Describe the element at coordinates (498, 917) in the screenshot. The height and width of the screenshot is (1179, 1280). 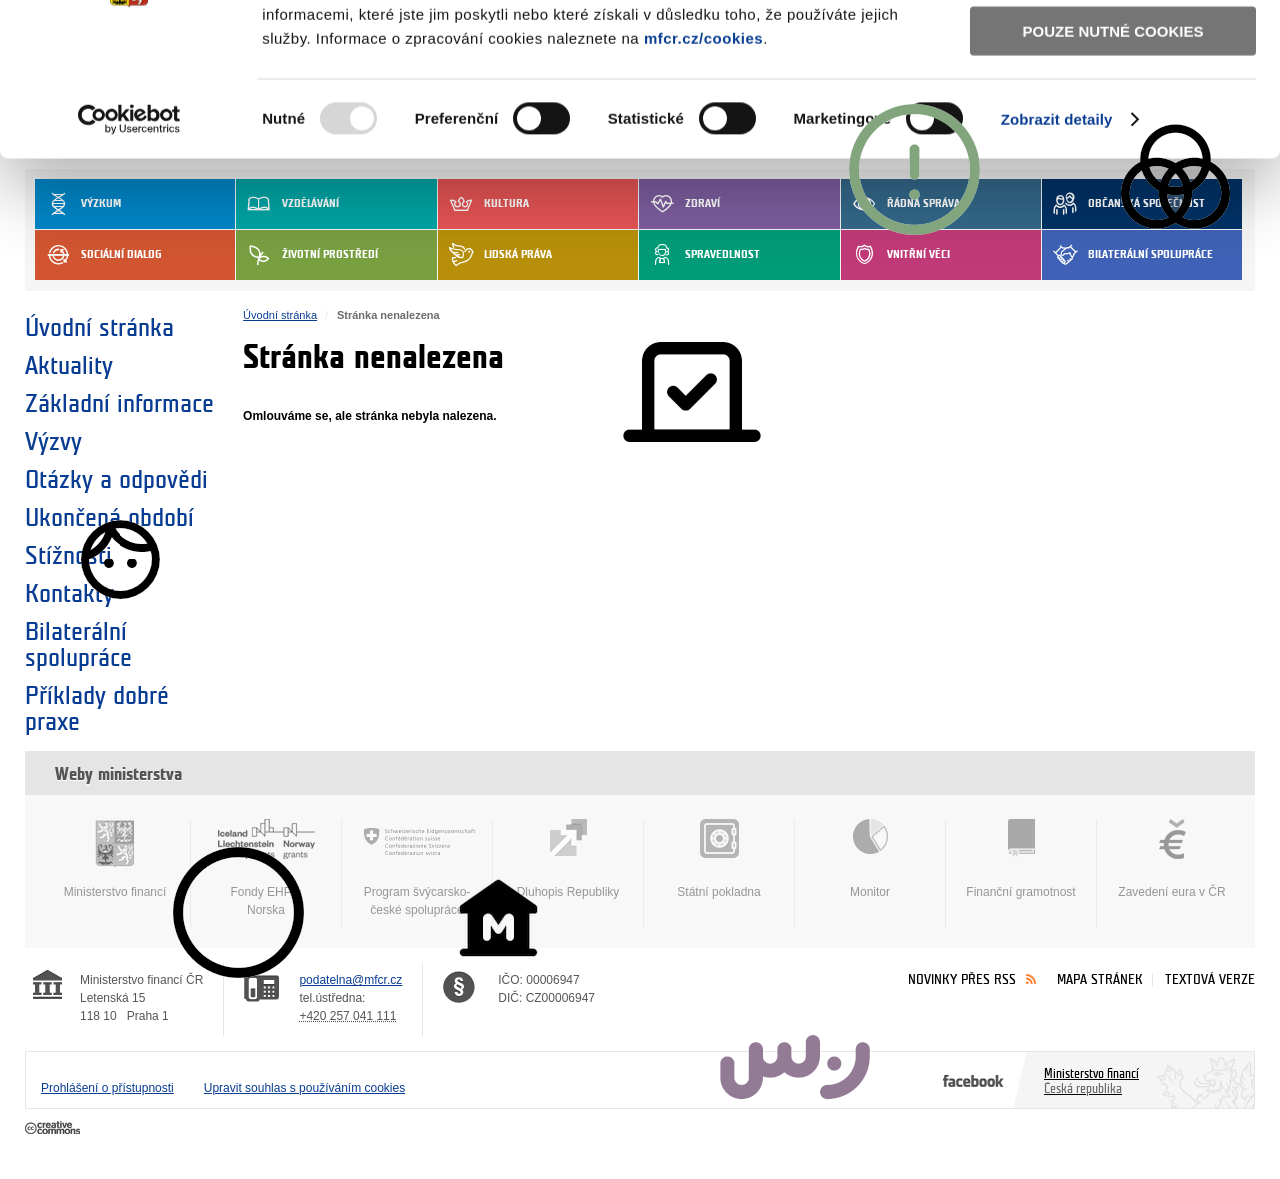
I see `view nearby museums on the map` at that location.